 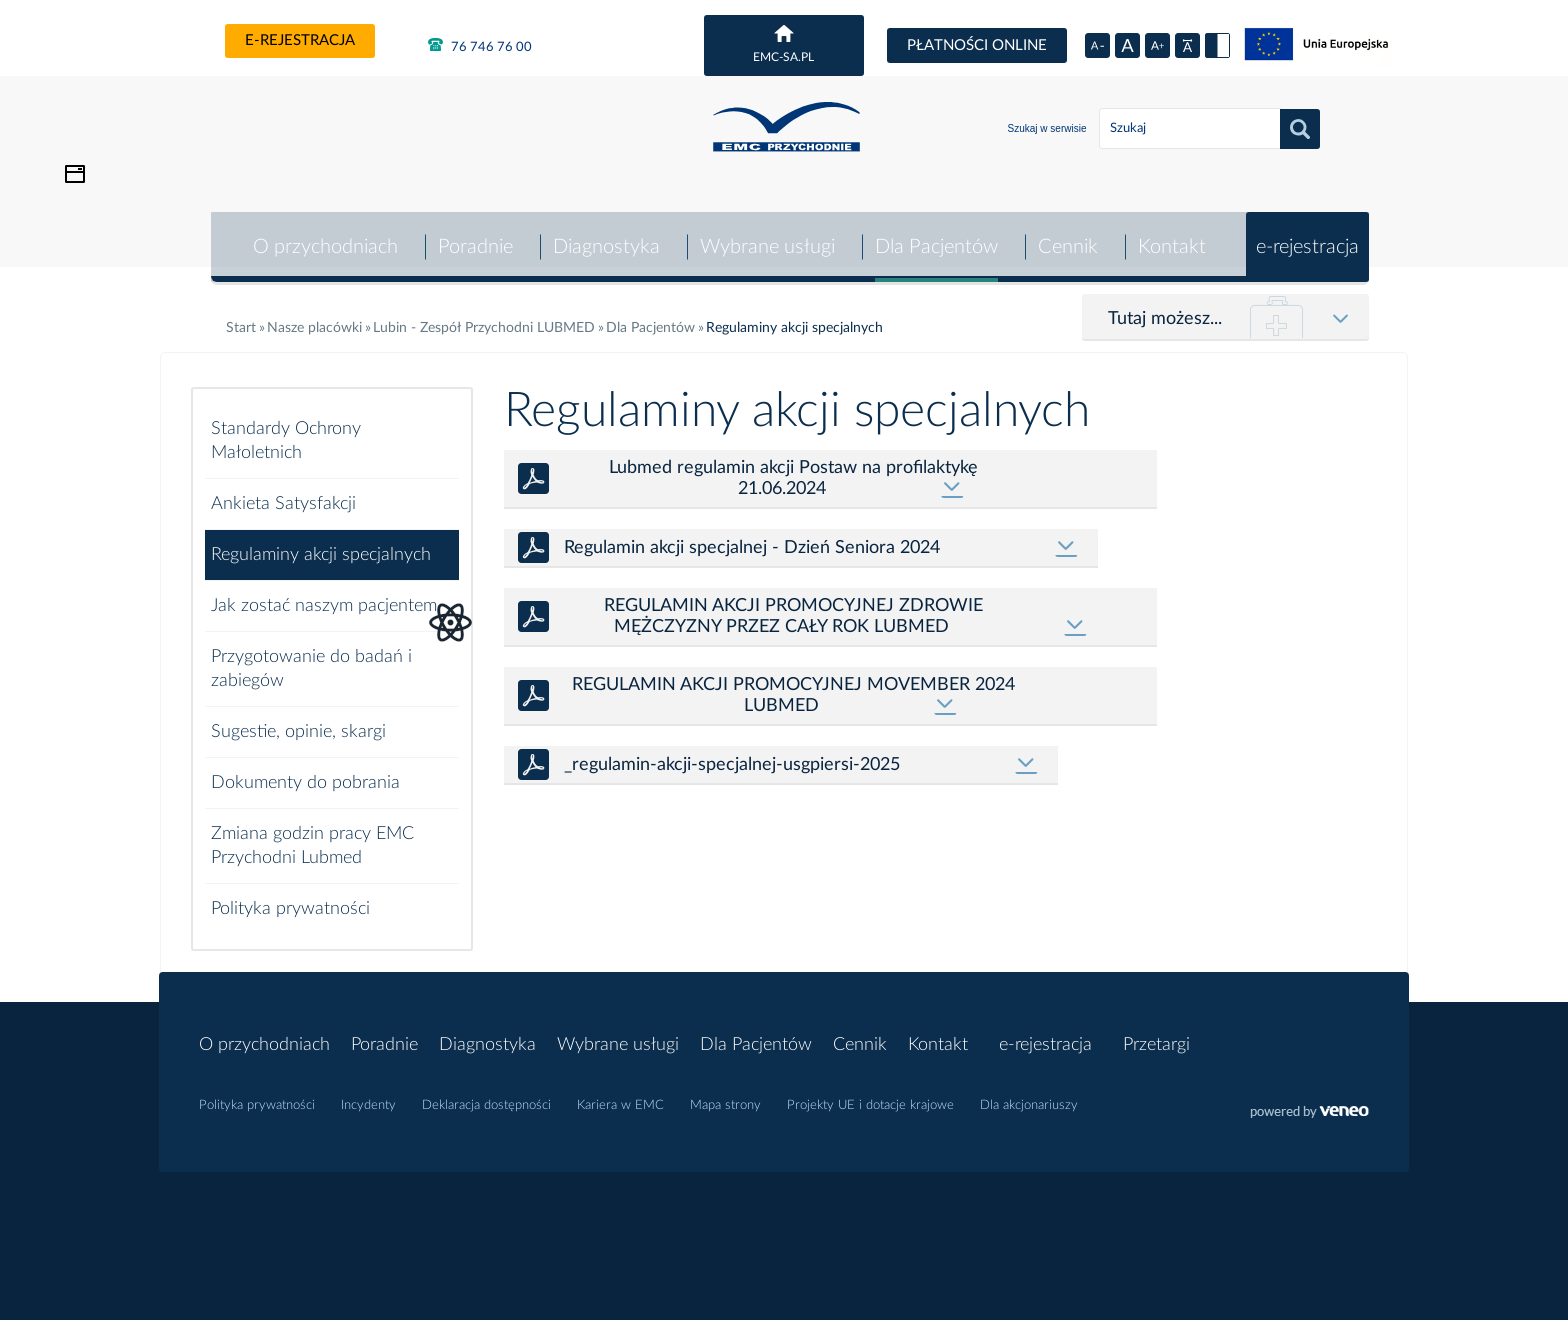 What do you see at coordinates (75, 174) in the screenshot?
I see `open a new browser window` at bounding box center [75, 174].